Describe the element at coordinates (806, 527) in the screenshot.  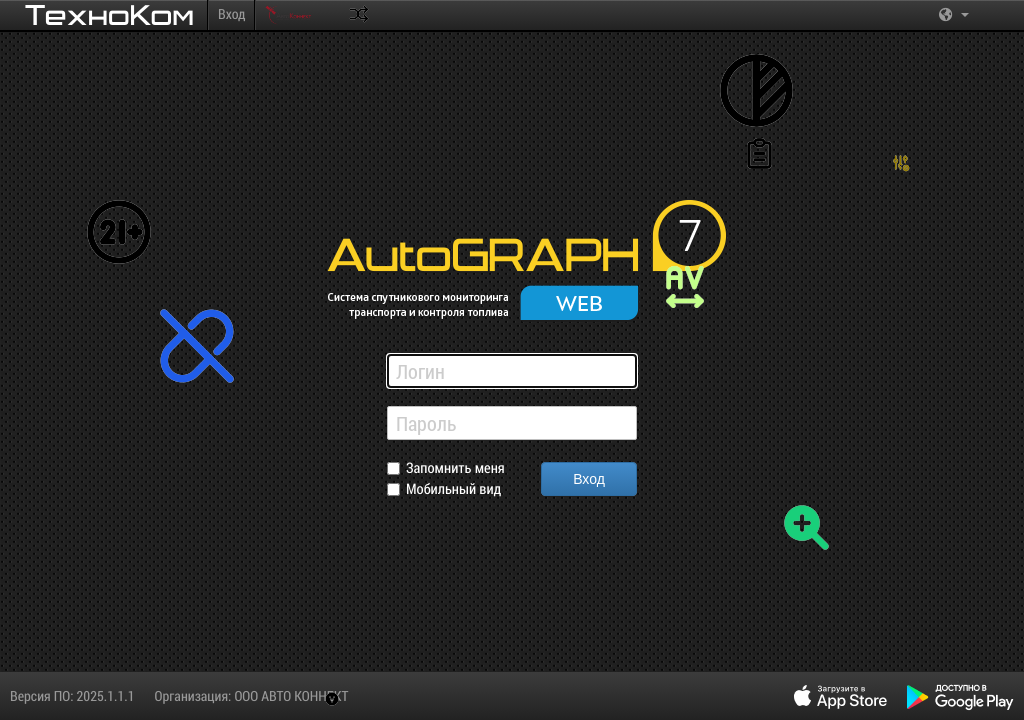
I see `zoom in on content` at that location.